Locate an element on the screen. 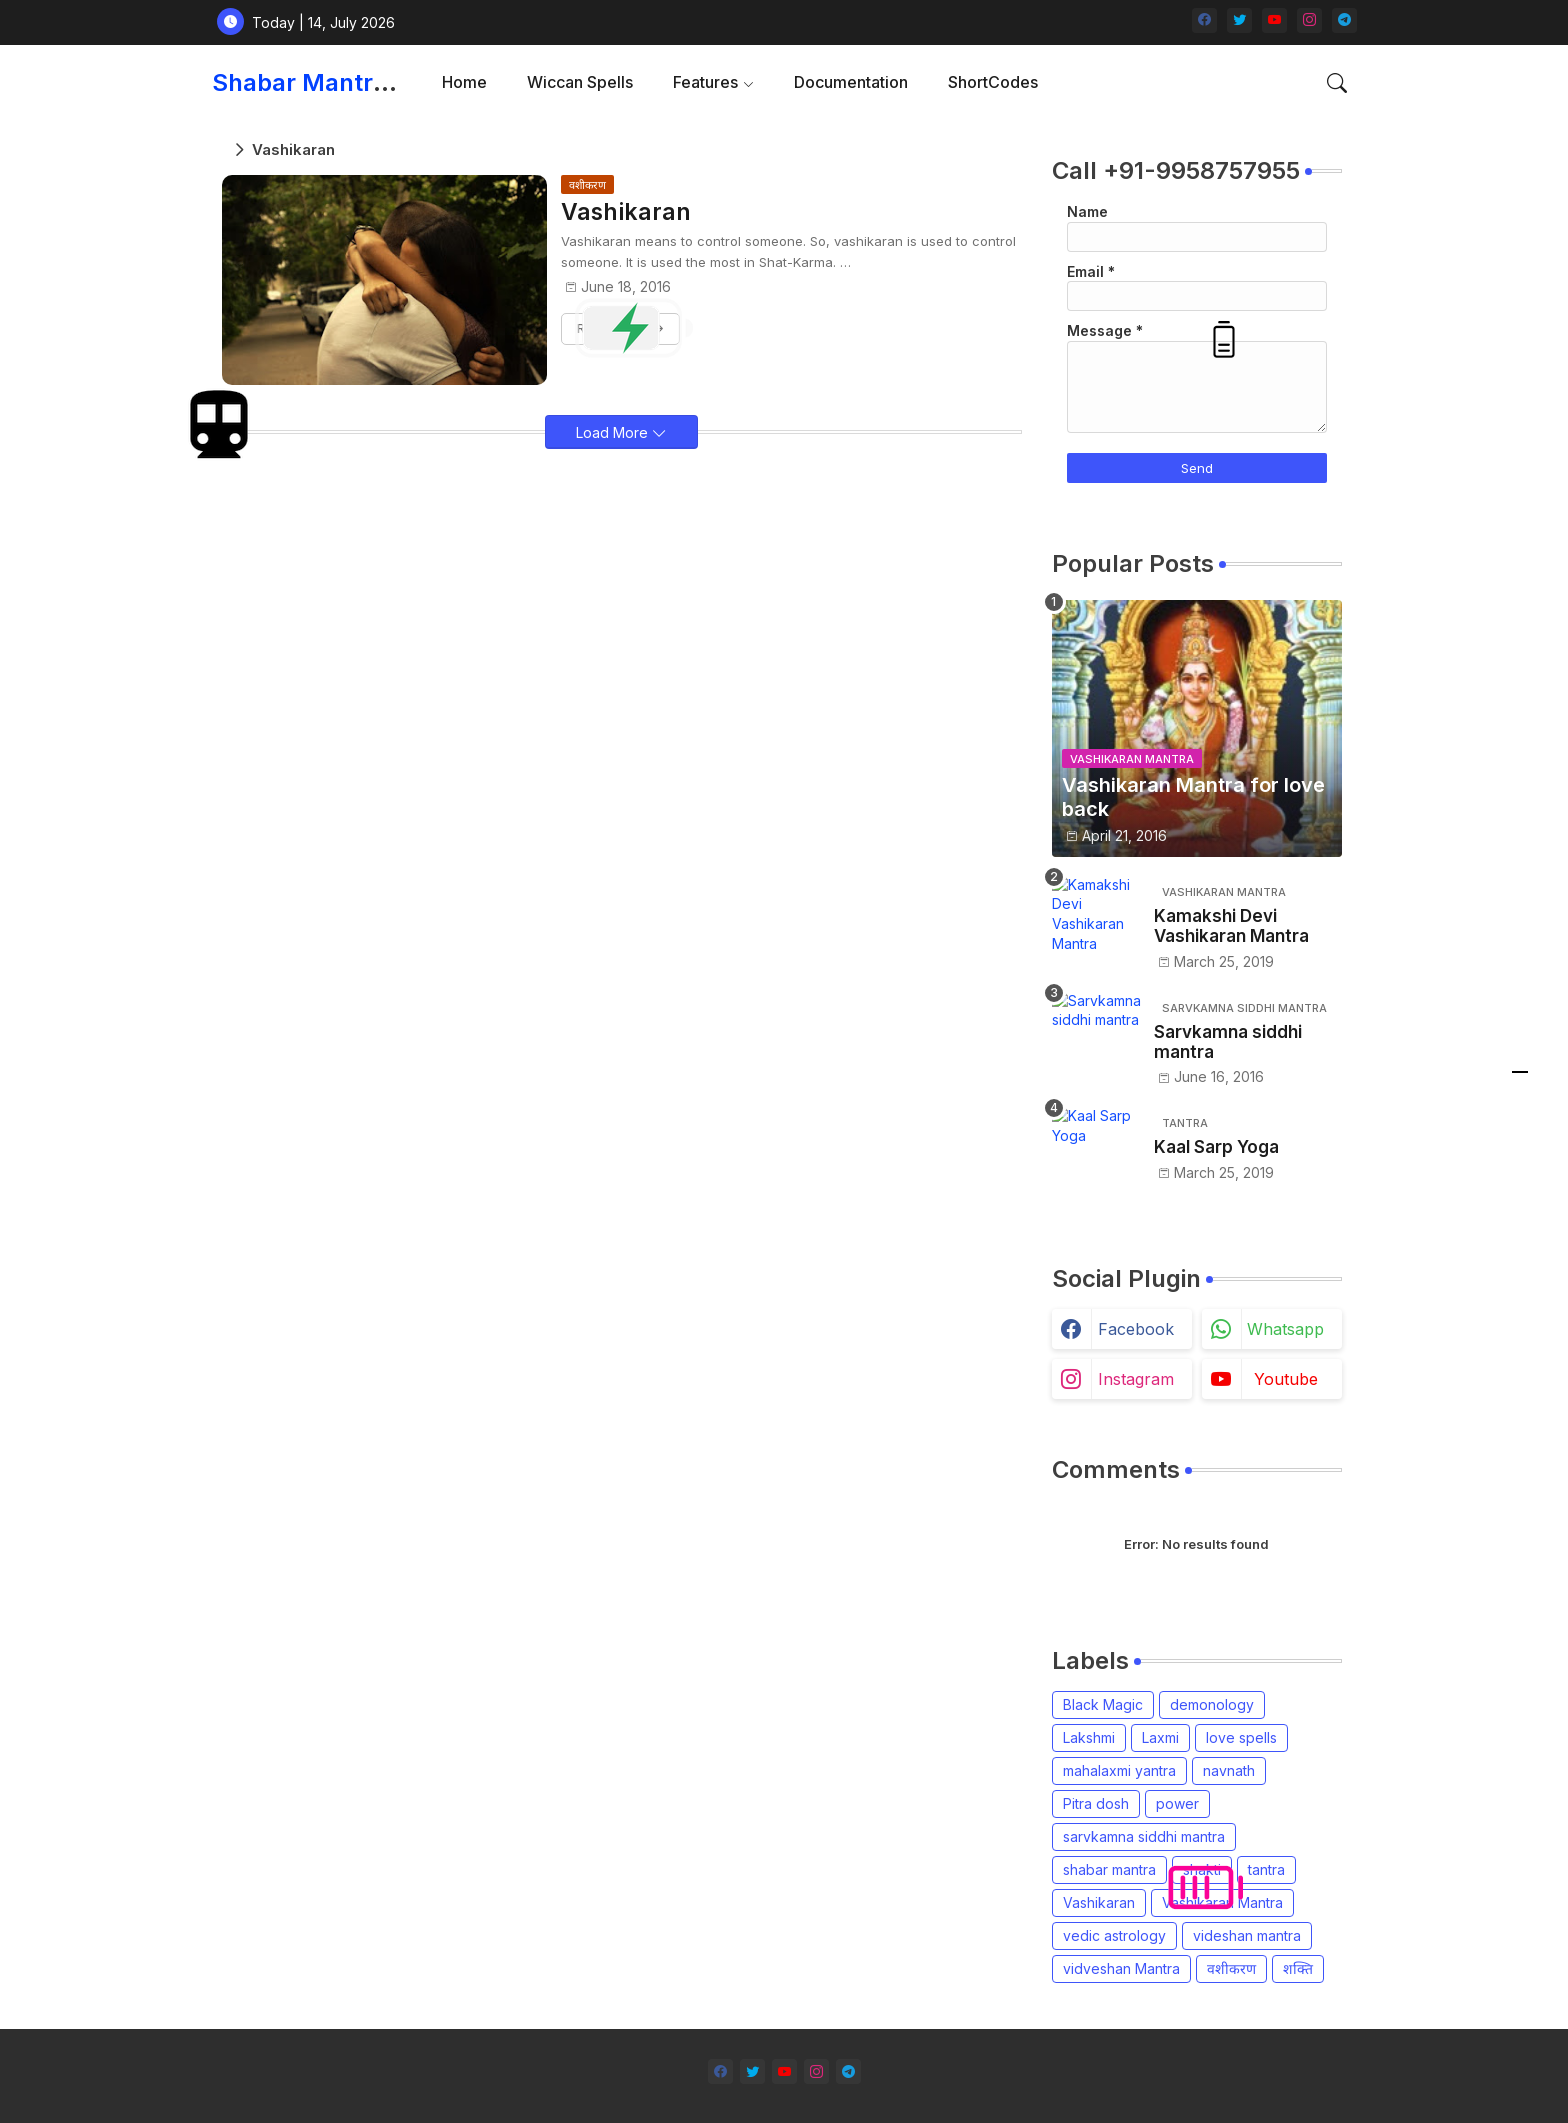 This screenshot has height=2123, width=1568. indicates medium battery level is located at coordinates (1224, 340).